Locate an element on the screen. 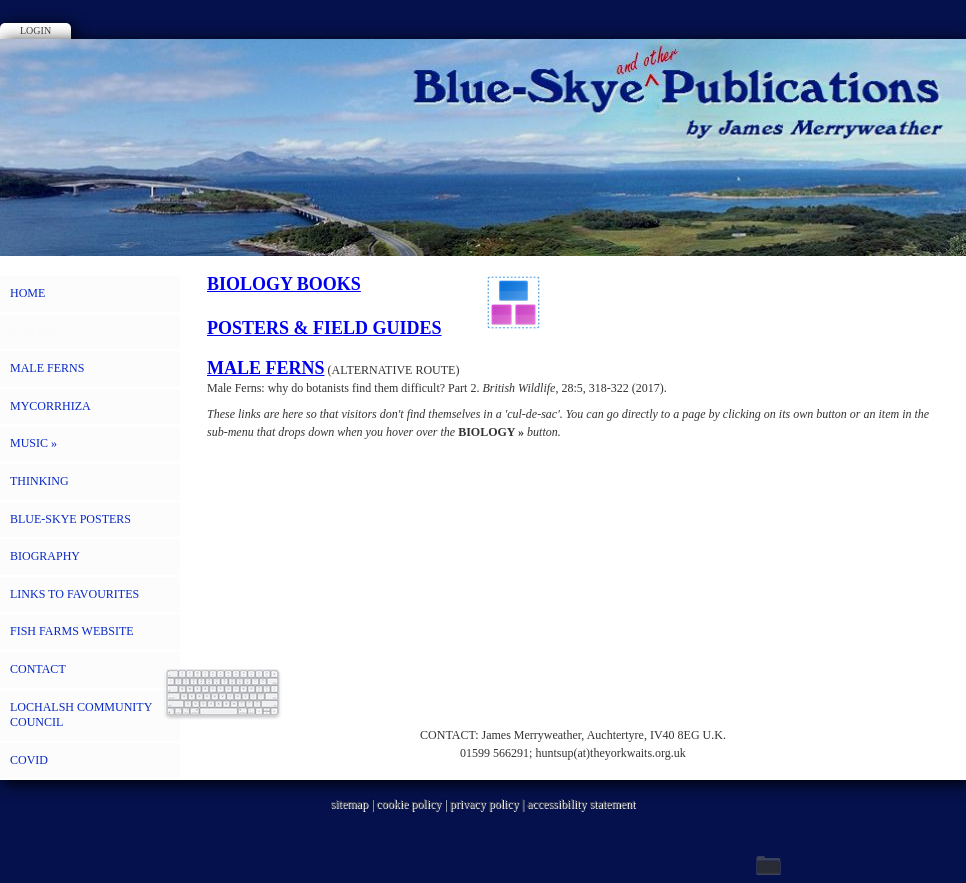  connect to a wireless keyboard is located at coordinates (222, 692).